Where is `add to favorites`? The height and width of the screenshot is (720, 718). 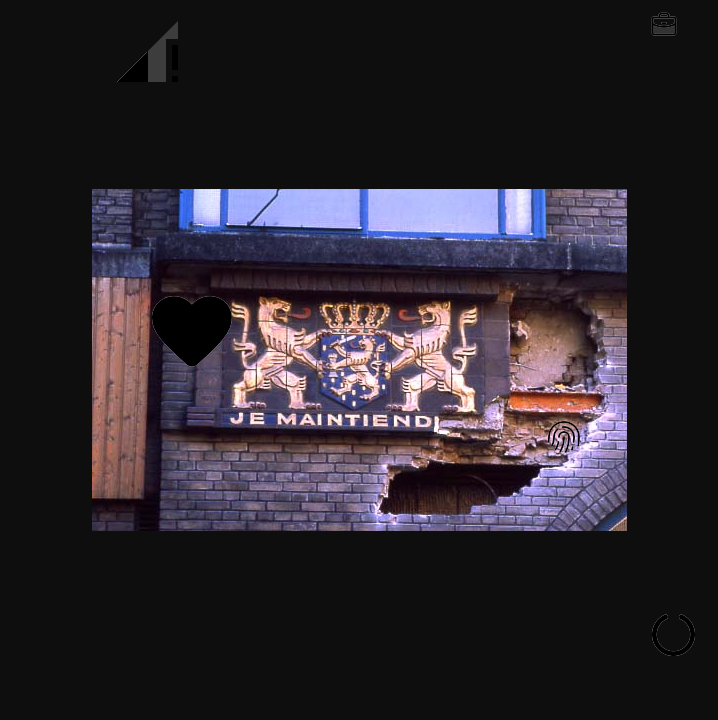
add to favorites is located at coordinates (192, 332).